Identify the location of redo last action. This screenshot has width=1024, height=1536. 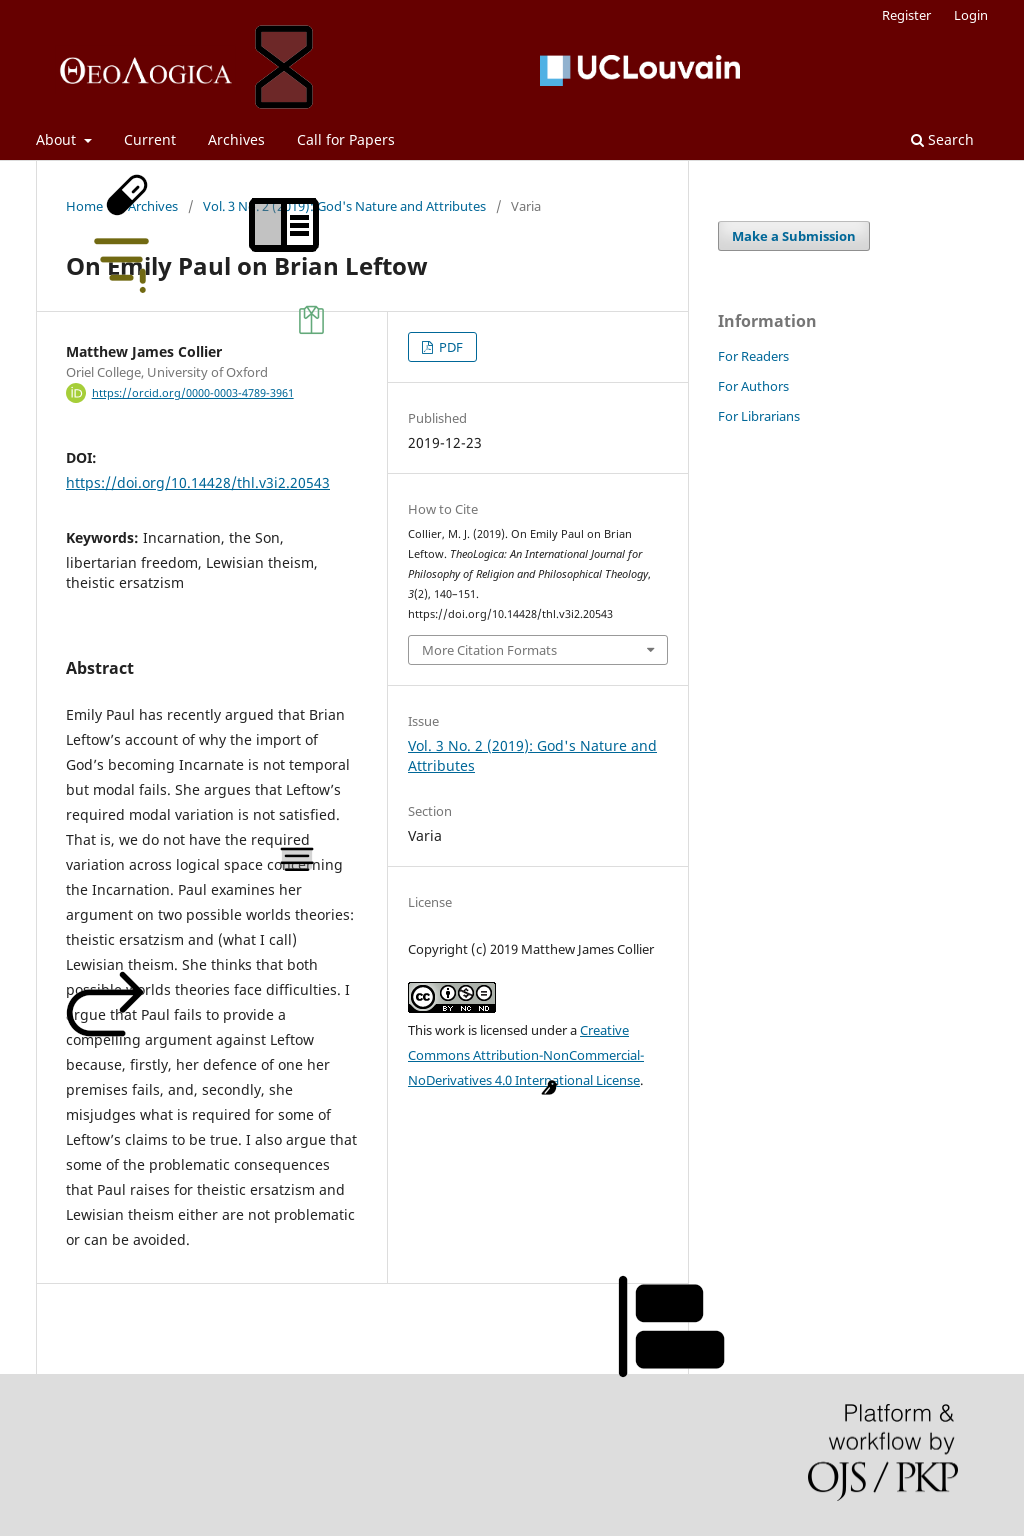
(105, 1007).